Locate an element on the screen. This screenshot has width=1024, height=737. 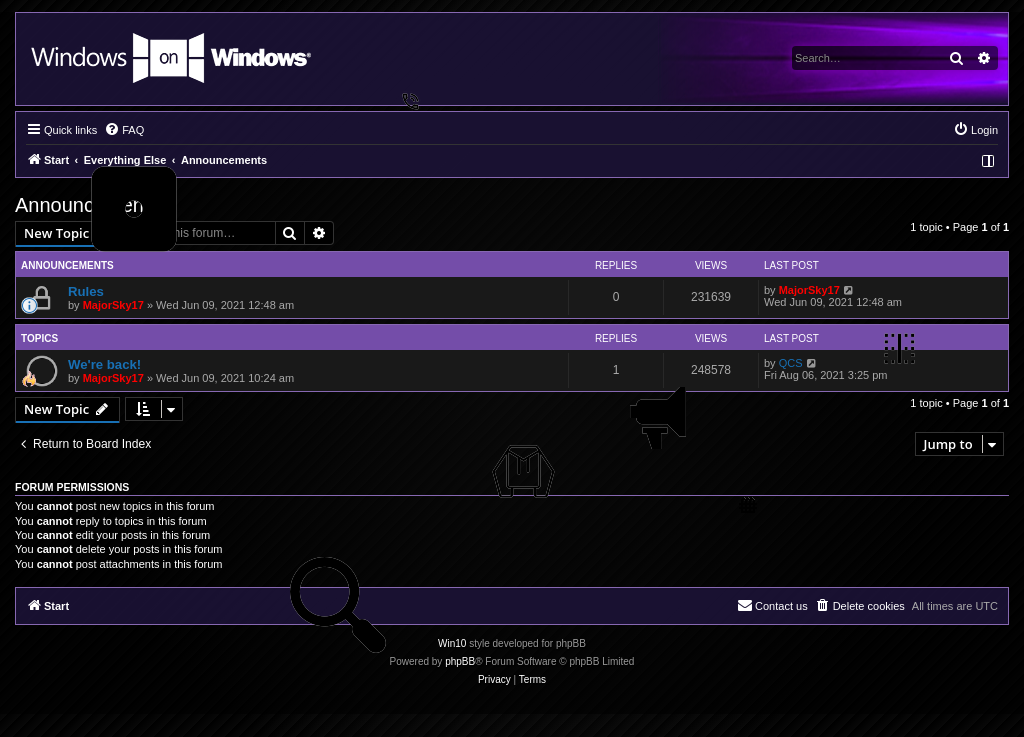
search for content or items is located at coordinates (339, 606).